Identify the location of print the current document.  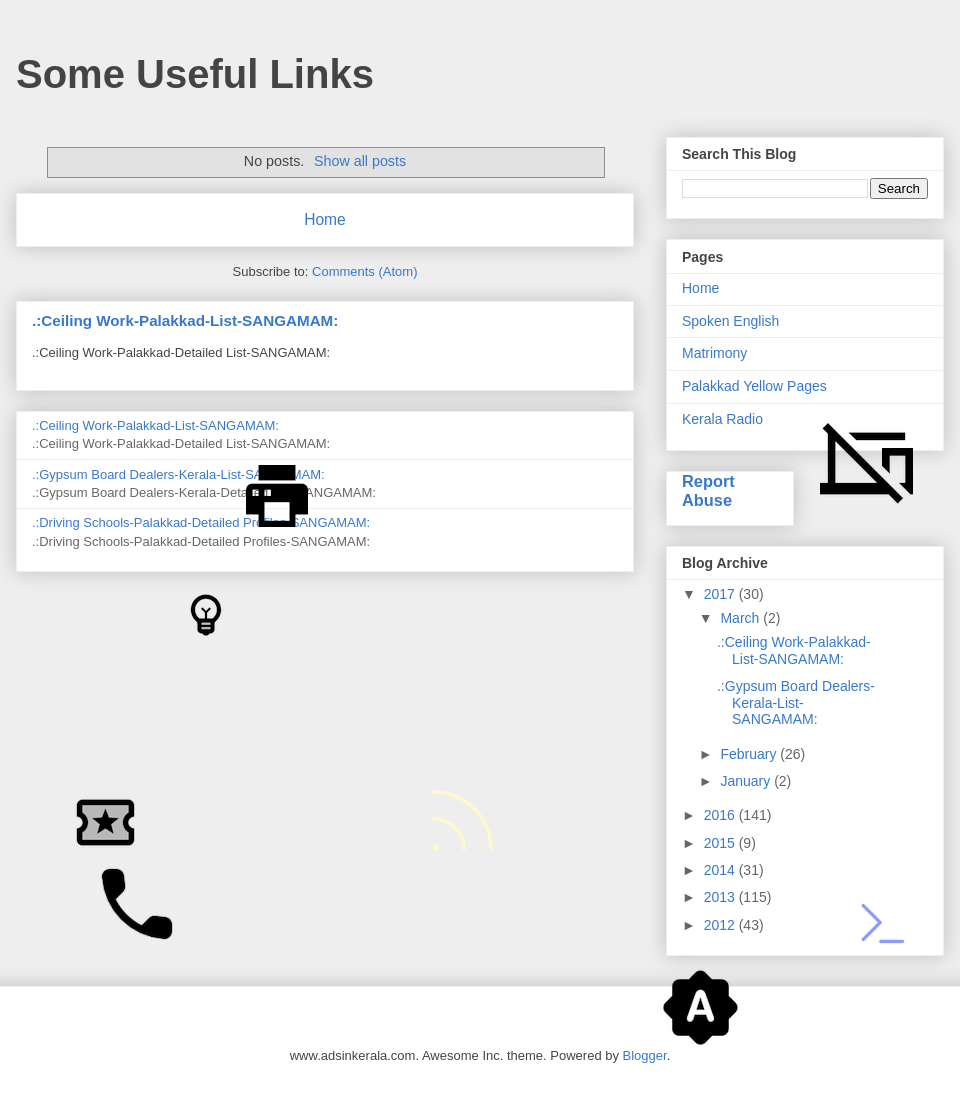
(277, 496).